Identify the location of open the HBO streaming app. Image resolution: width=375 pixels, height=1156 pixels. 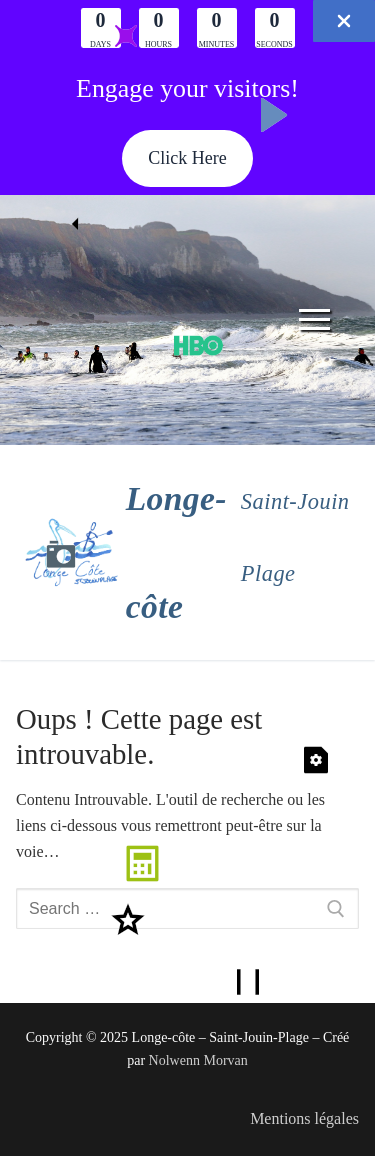
(198, 345).